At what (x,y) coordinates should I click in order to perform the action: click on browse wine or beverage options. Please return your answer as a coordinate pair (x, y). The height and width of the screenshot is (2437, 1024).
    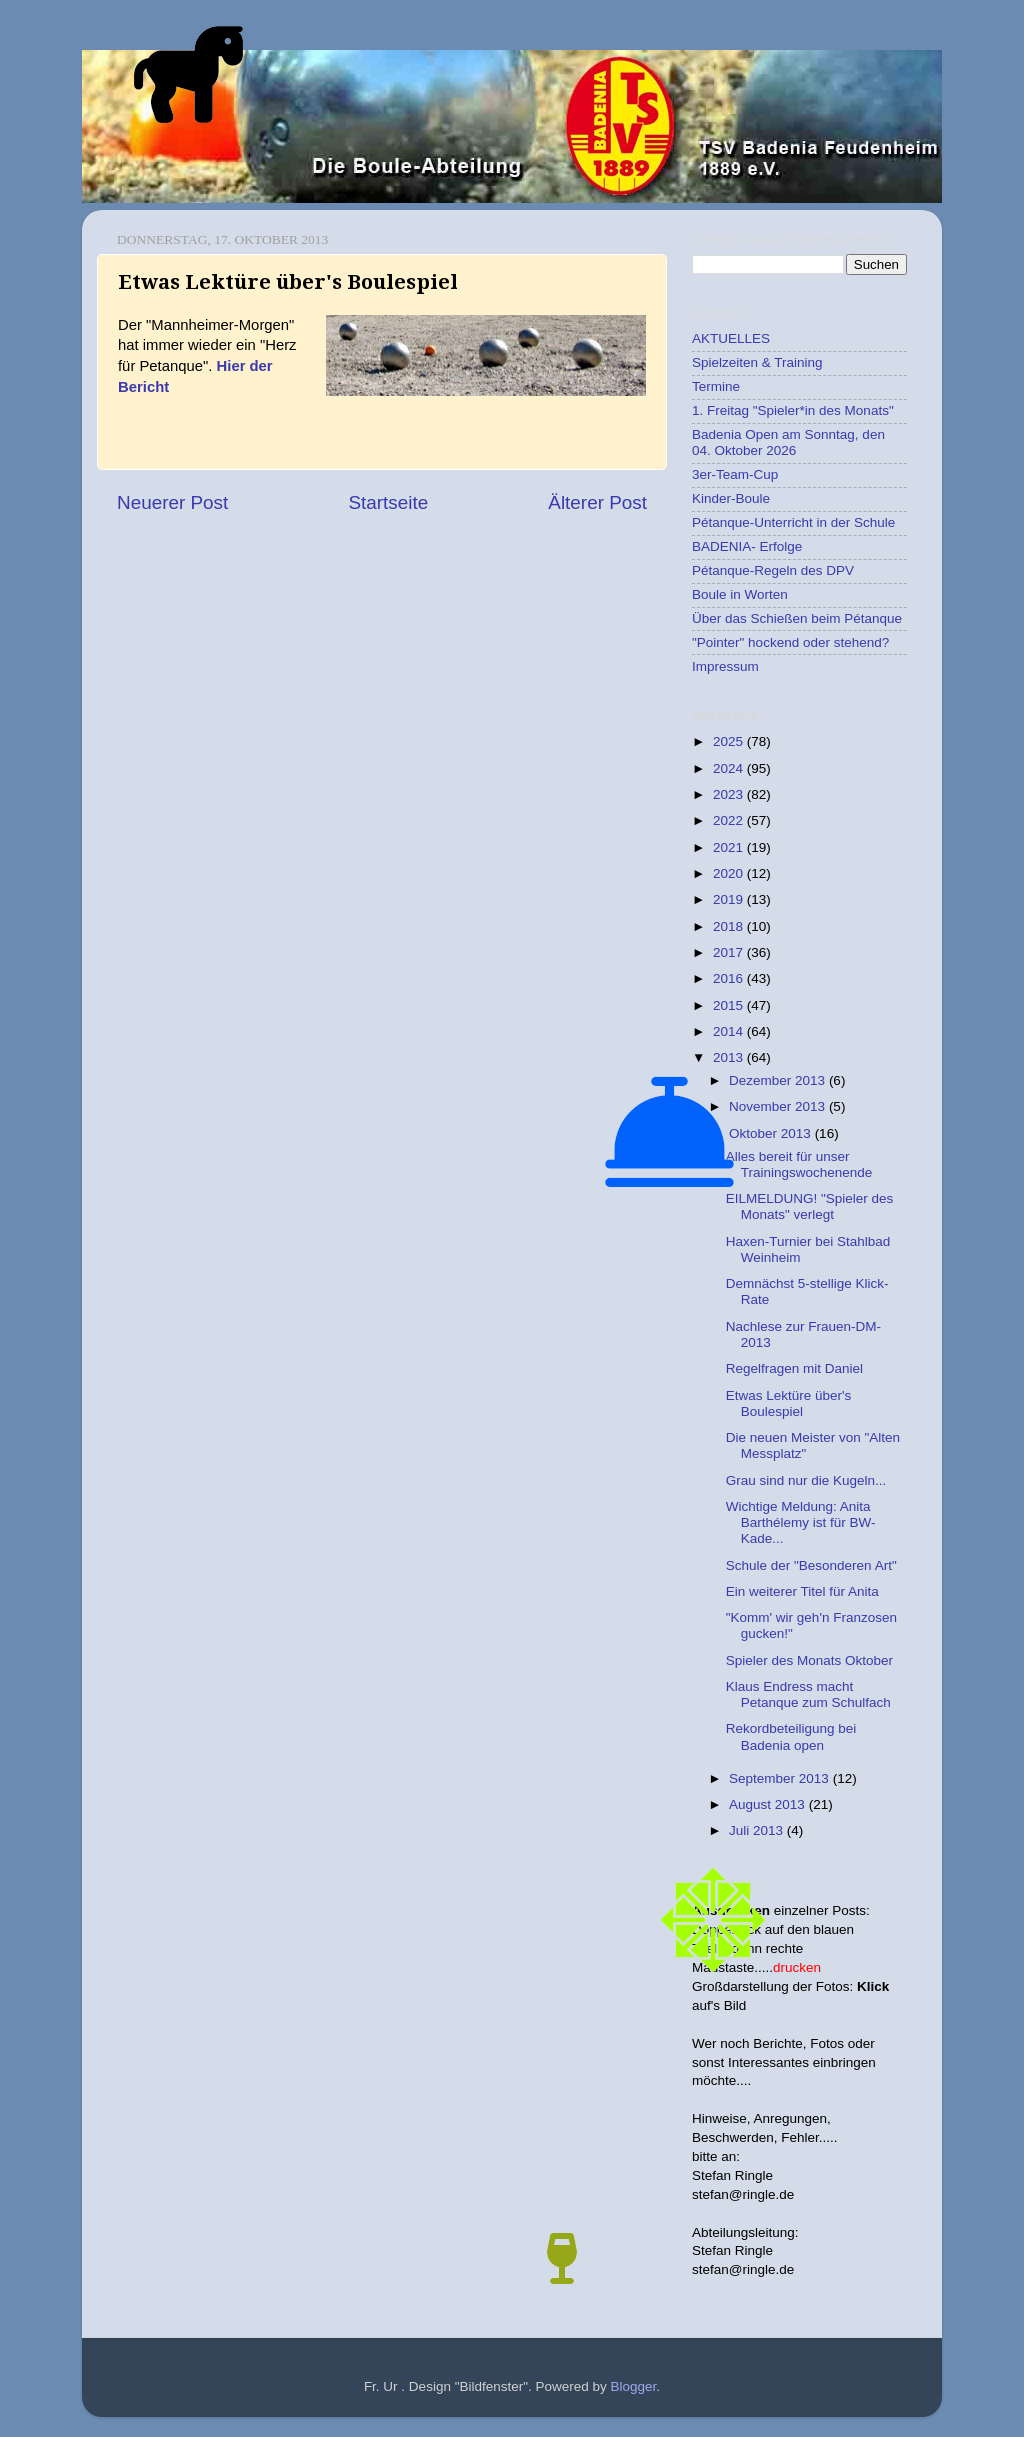
    Looking at the image, I should click on (562, 2257).